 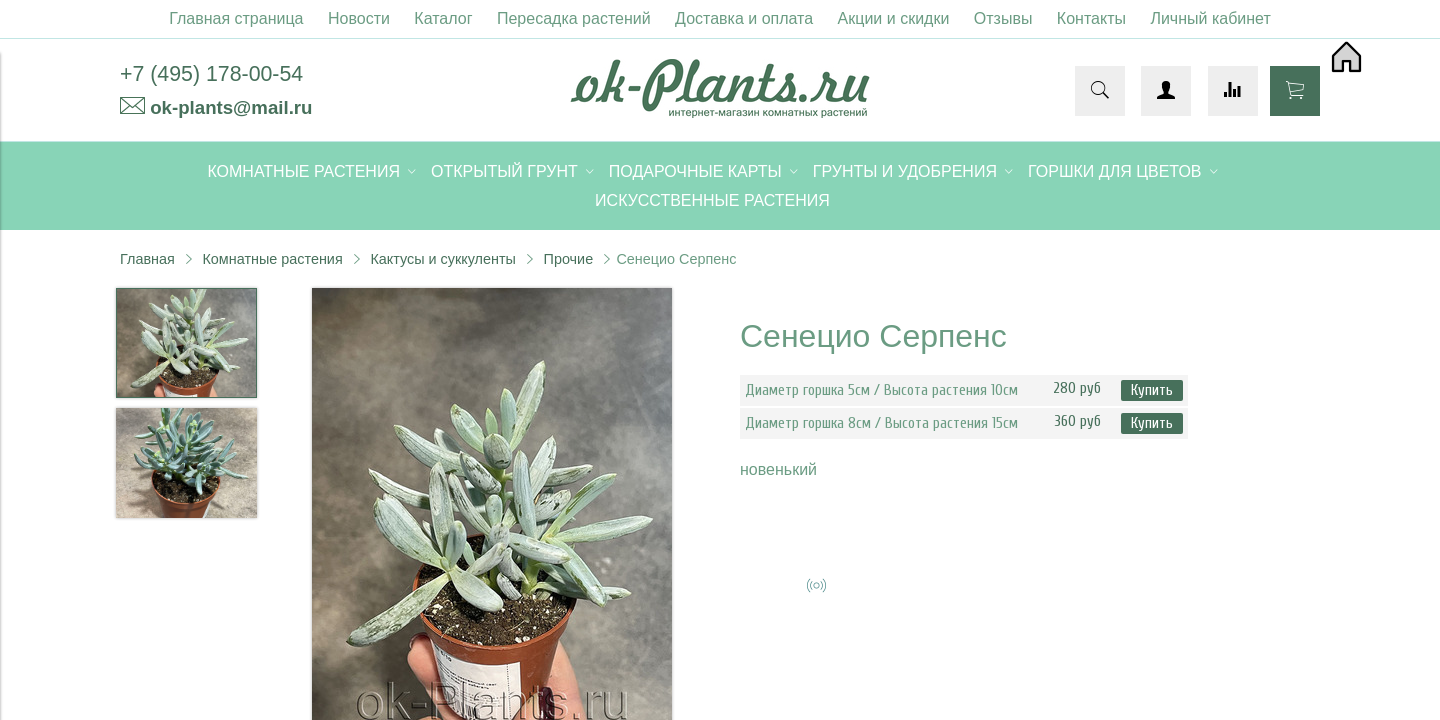 I want to click on broadcast or stream live content, so click(x=816, y=585).